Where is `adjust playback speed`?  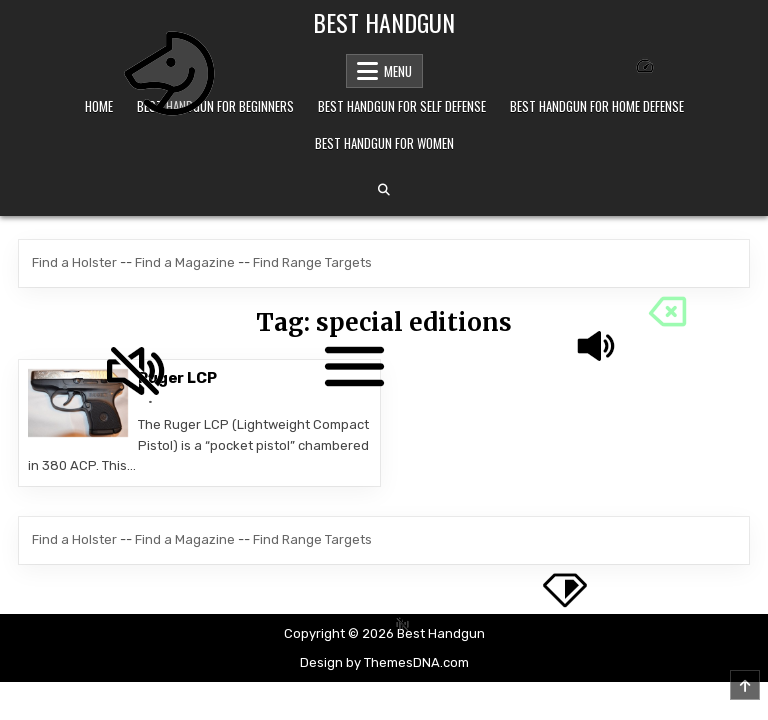
adjust playback speed is located at coordinates (645, 66).